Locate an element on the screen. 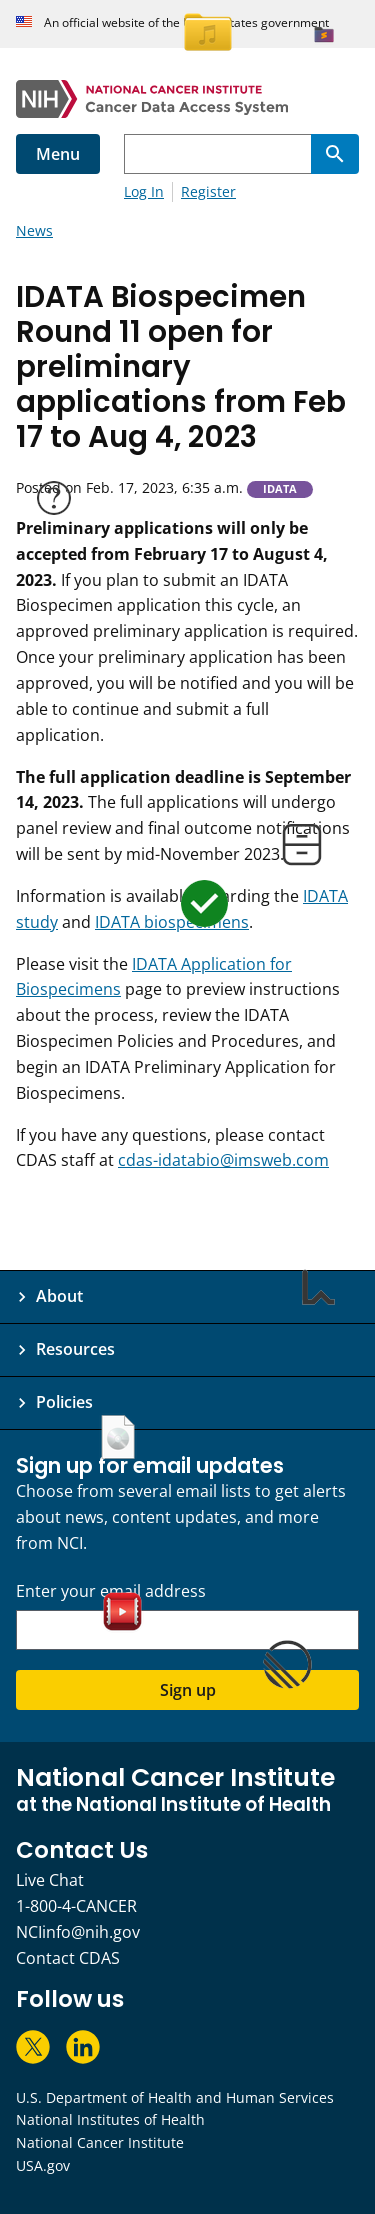 This screenshot has width=375, height=2214. open a disc image file is located at coordinates (118, 1437).